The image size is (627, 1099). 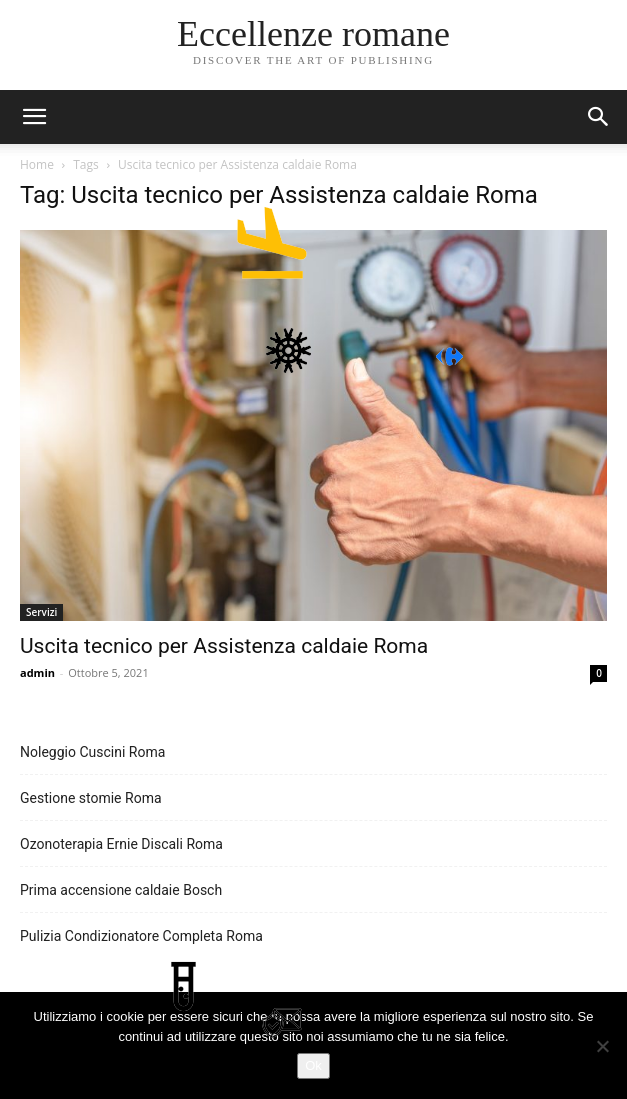 I want to click on knex.js database query builder, so click(x=288, y=350).